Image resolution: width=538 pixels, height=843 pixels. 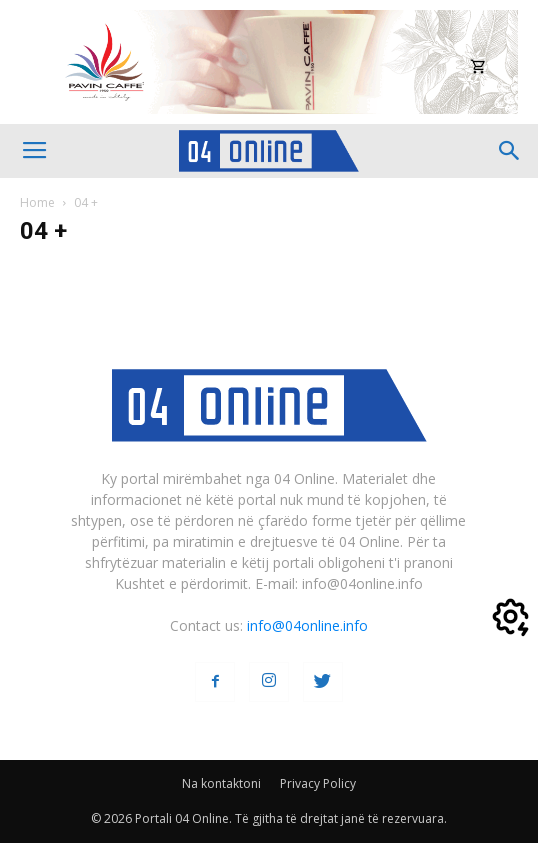 I want to click on access power or performance settings, so click(x=510, y=616).